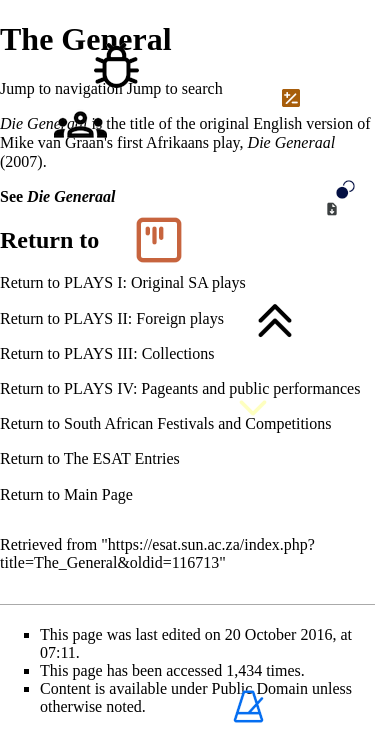 Image resolution: width=375 pixels, height=732 pixels. I want to click on expand a dropdown menu or section, so click(253, 408).